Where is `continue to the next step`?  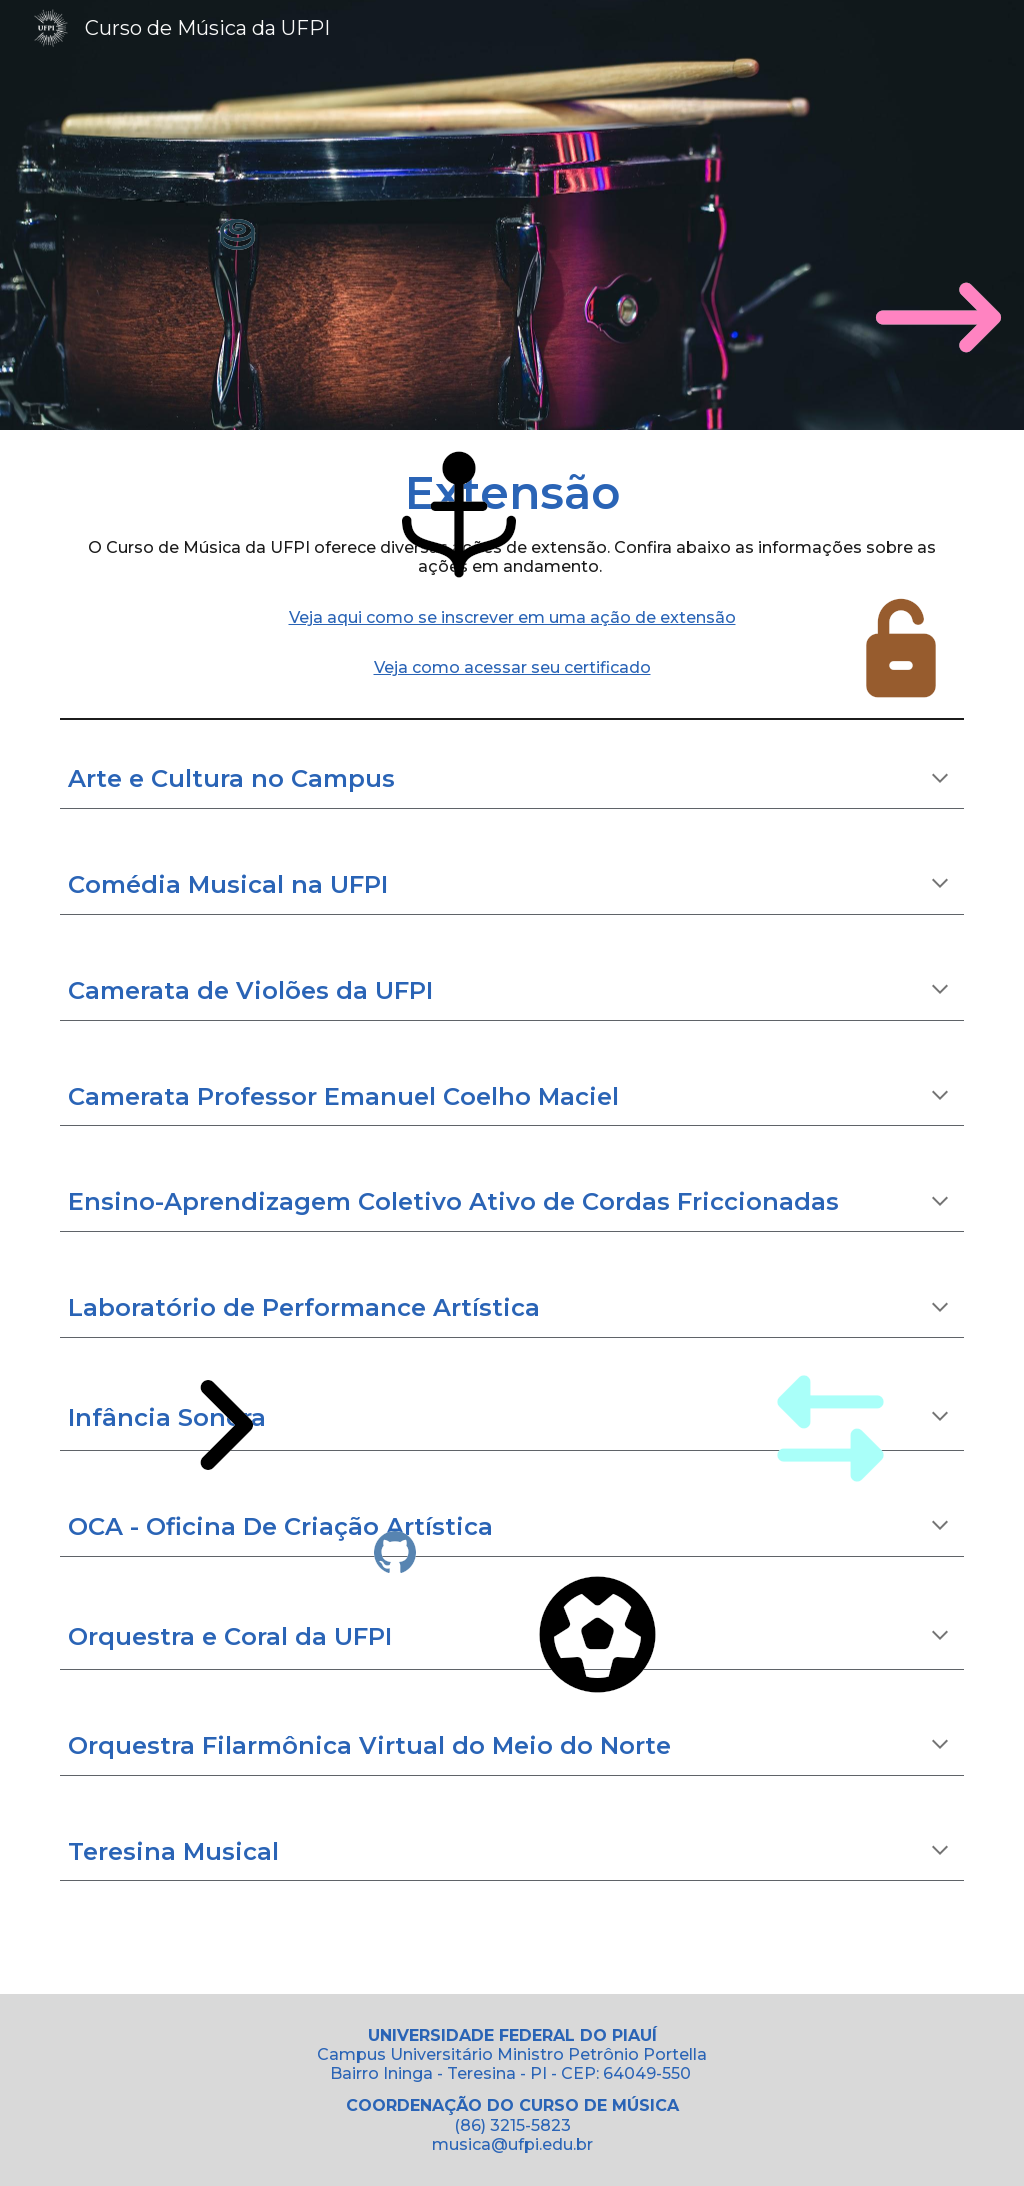 continue to the next step is located at coordinates (938, 317).